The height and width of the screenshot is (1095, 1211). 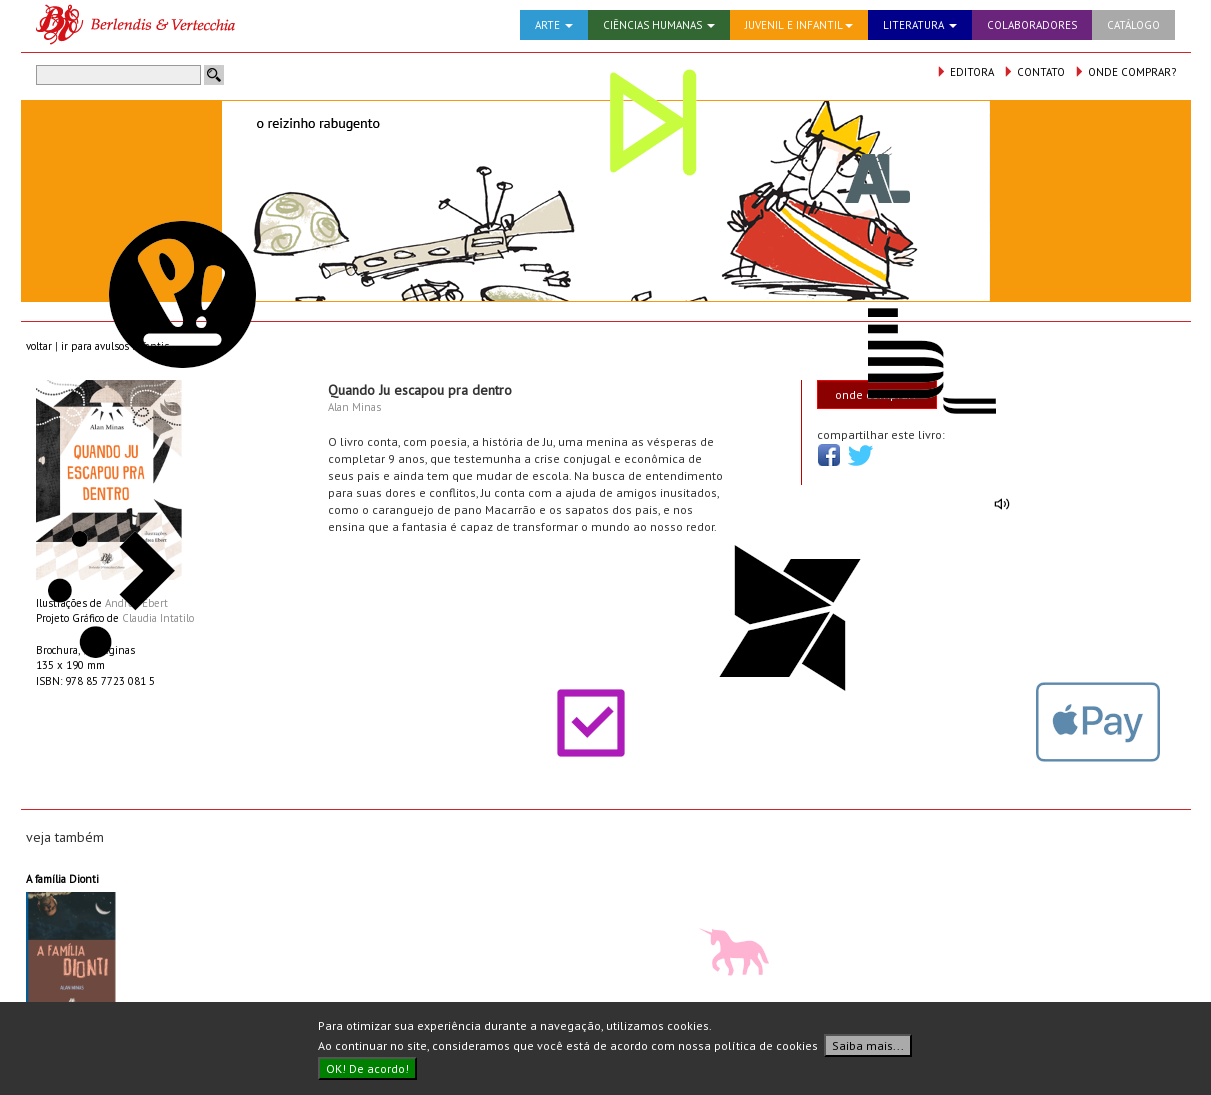 I want to click on open AniList app or website, so click(x=877, y=178).